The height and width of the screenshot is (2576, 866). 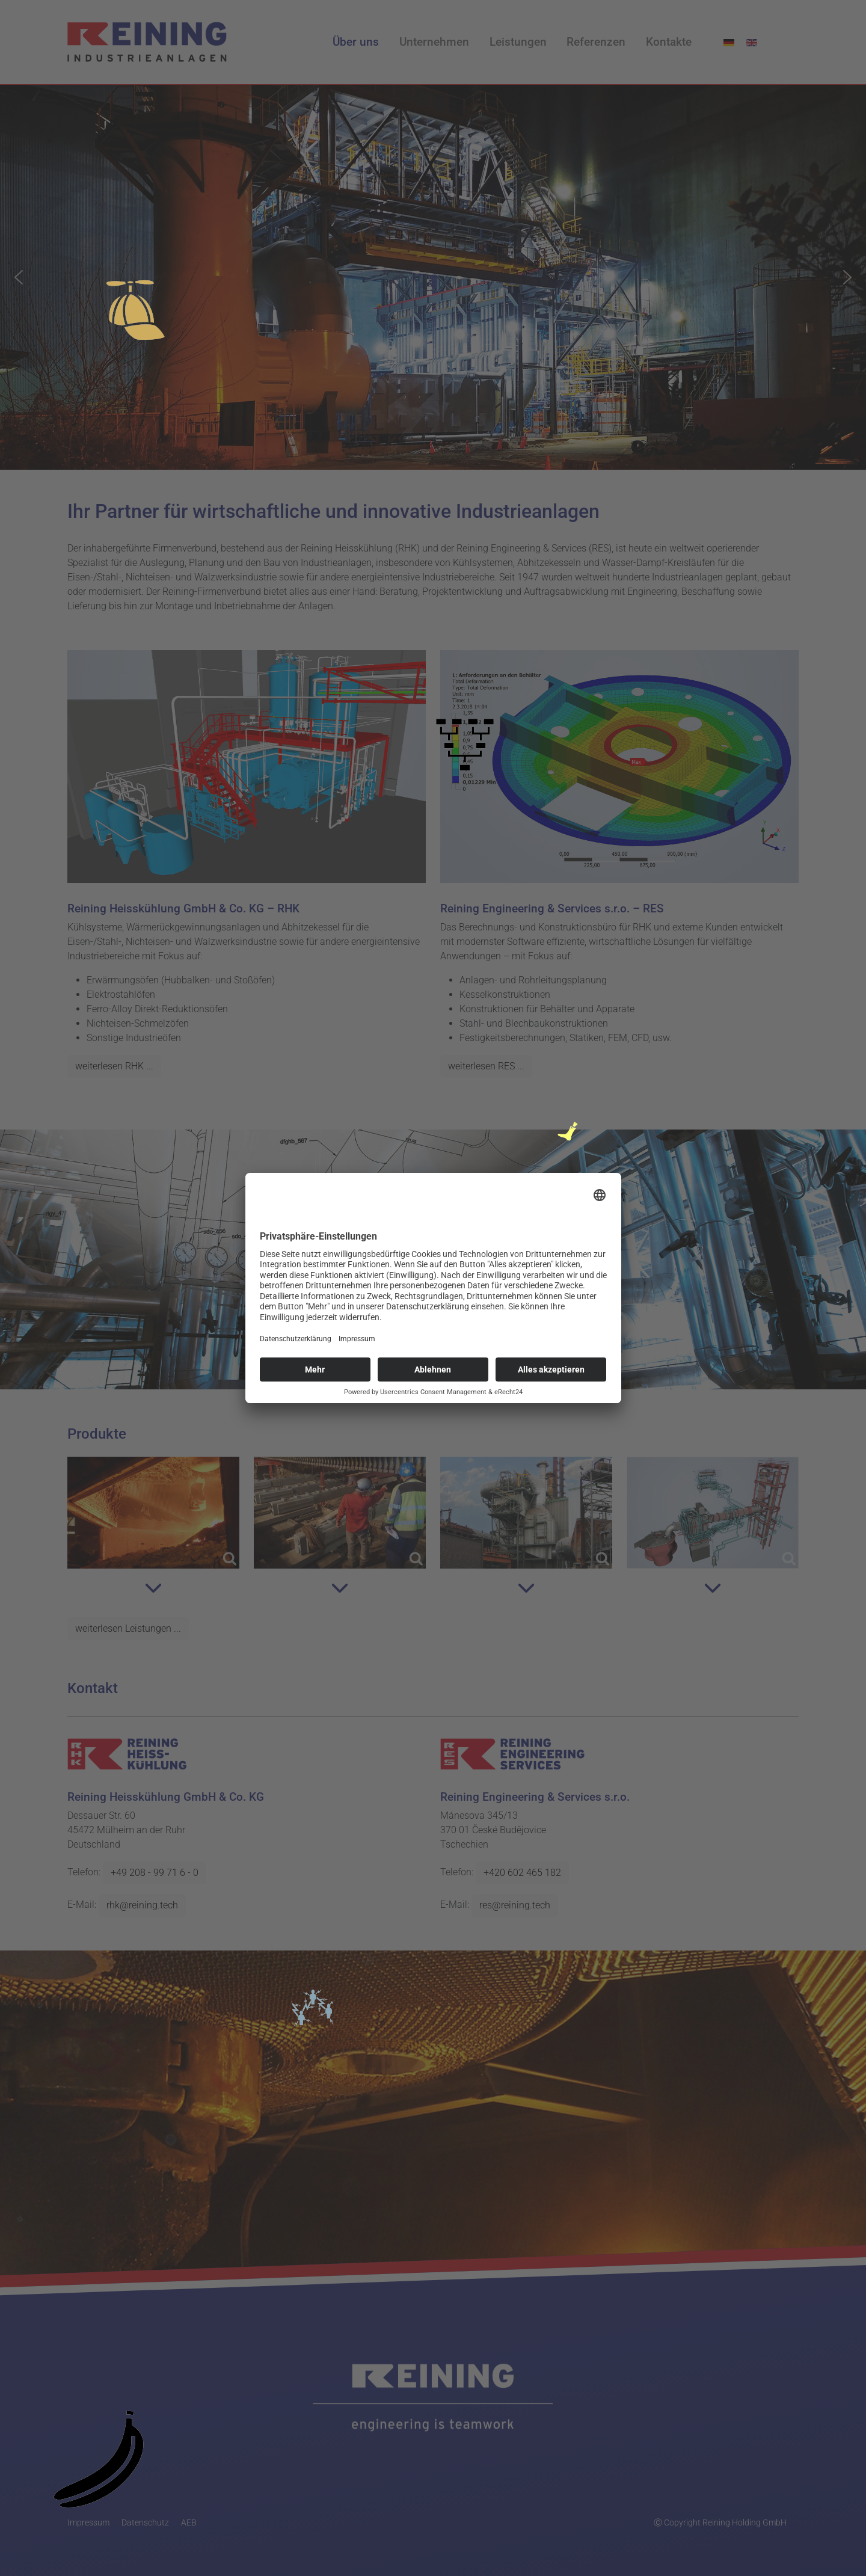 I want to click on view family tree or genealogy chart, so click(x=465, y=745).